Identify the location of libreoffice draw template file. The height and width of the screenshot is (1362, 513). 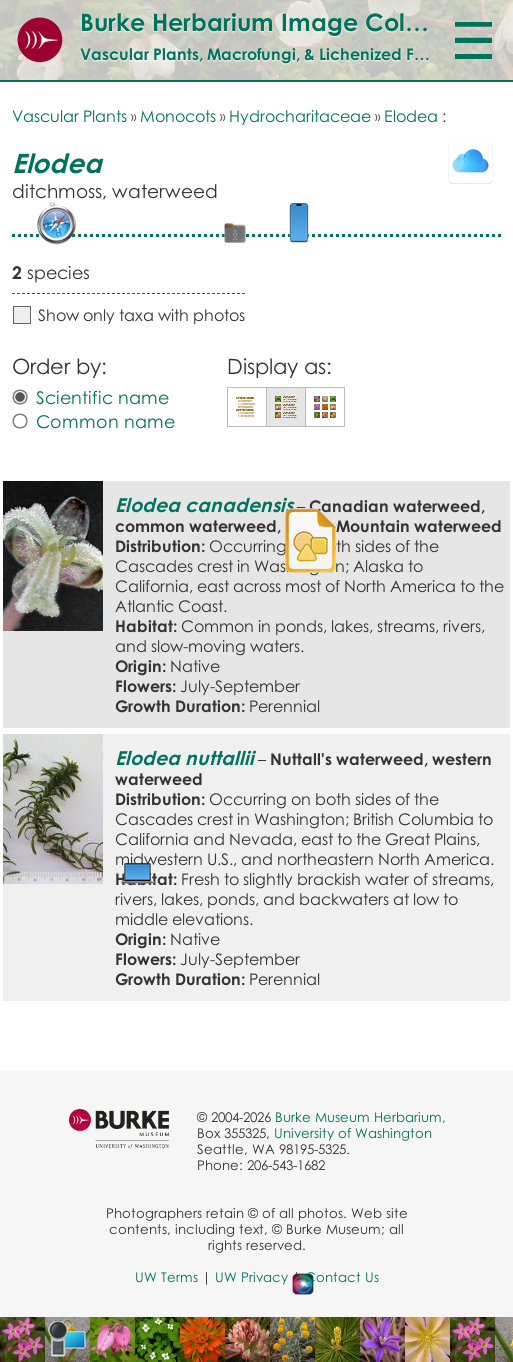
(310, 540).